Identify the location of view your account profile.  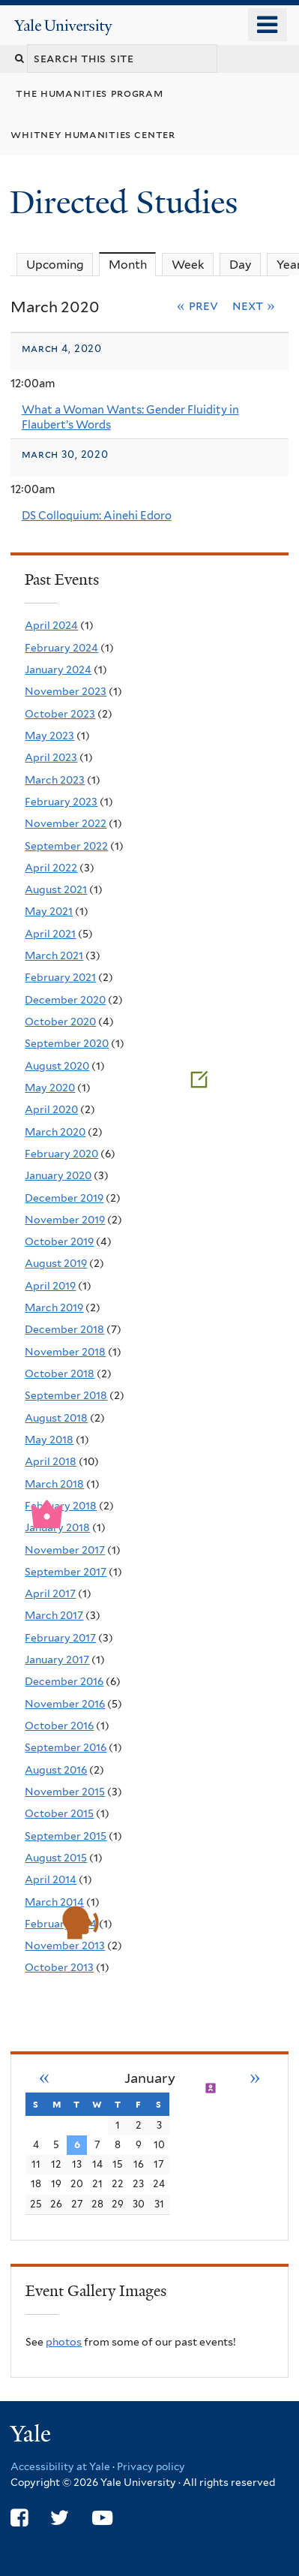
(211, 2088).